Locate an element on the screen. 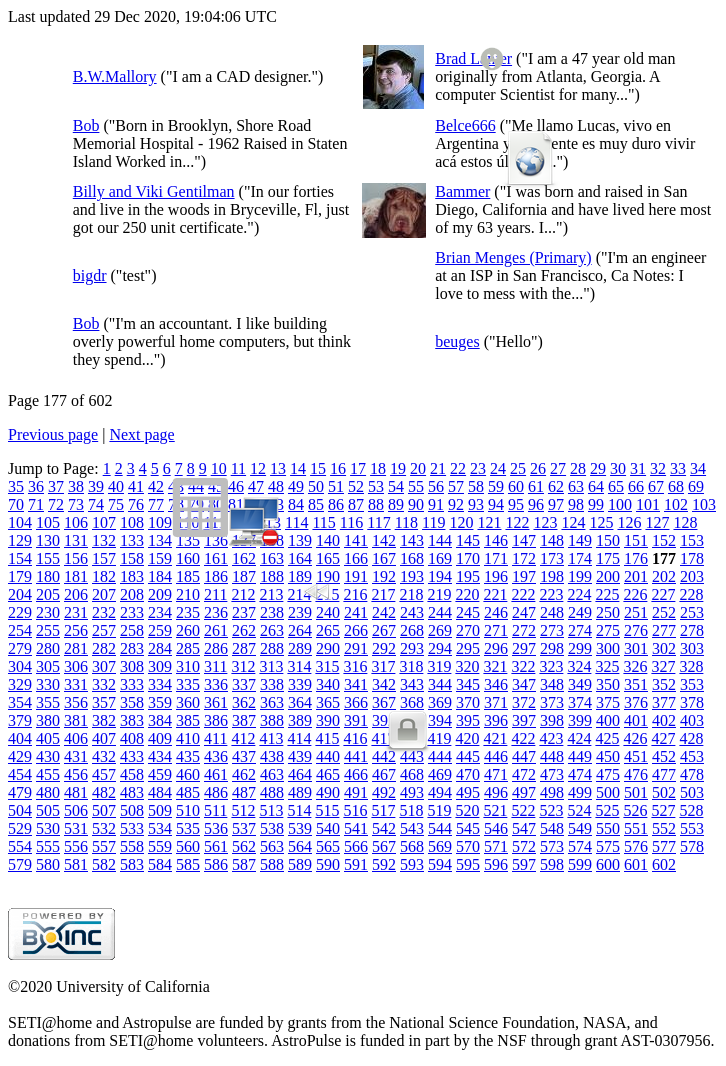 The width and height of the screenshot is (726, 1066). surprised reaction emoji is located at coordinates (492, 59).